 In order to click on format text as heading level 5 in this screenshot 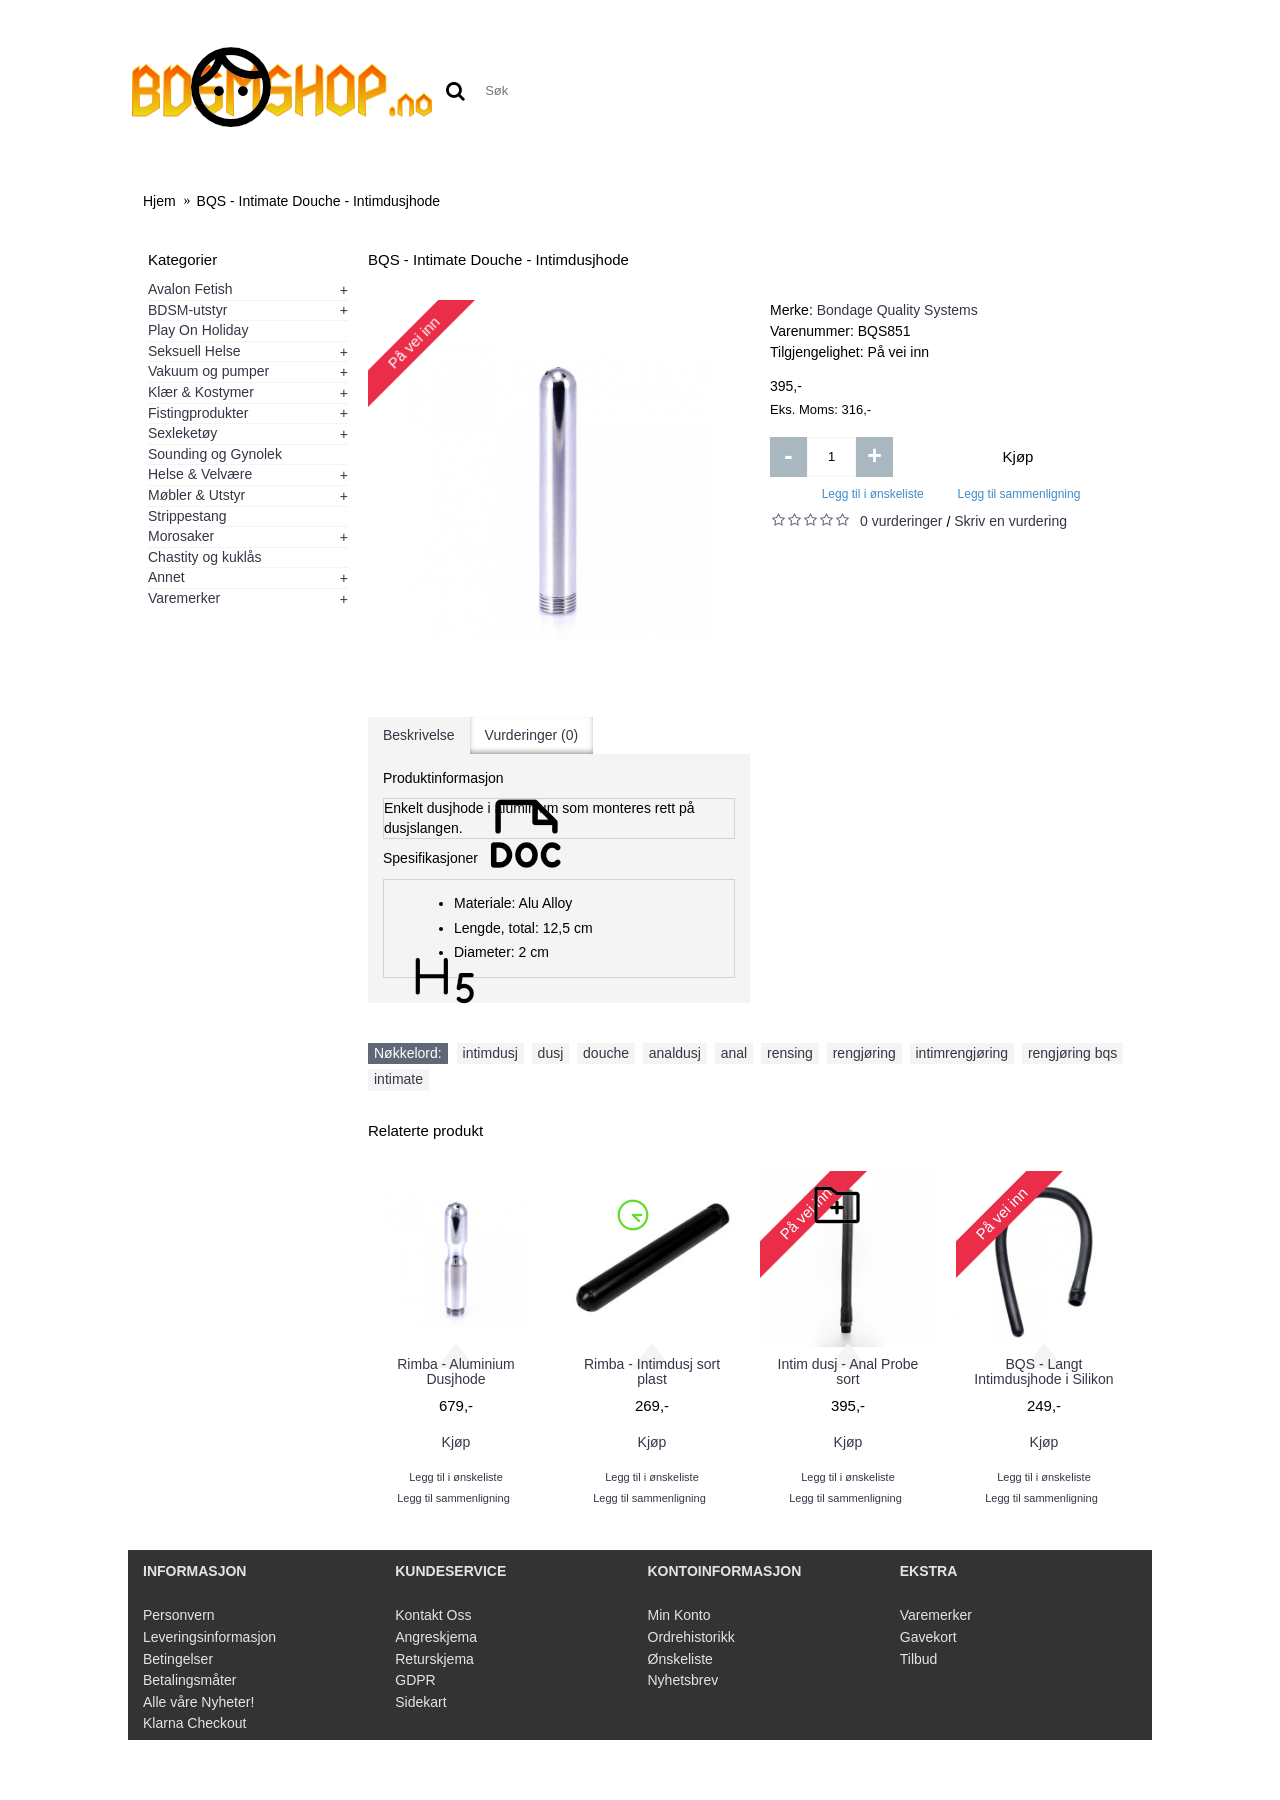, I will do `click(441, 979)`.